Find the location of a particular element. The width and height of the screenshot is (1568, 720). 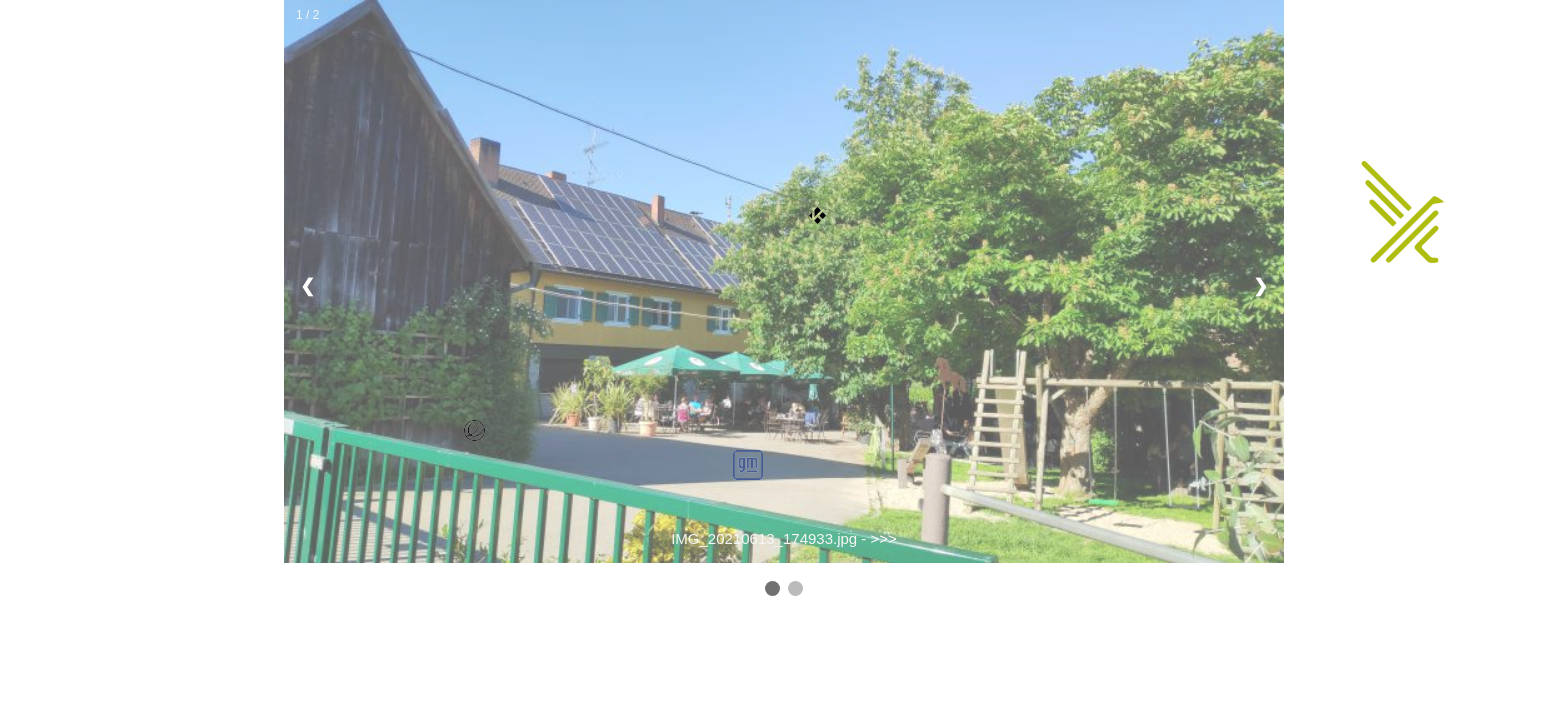

open kodi media center app is located at coordinates (817, 215).